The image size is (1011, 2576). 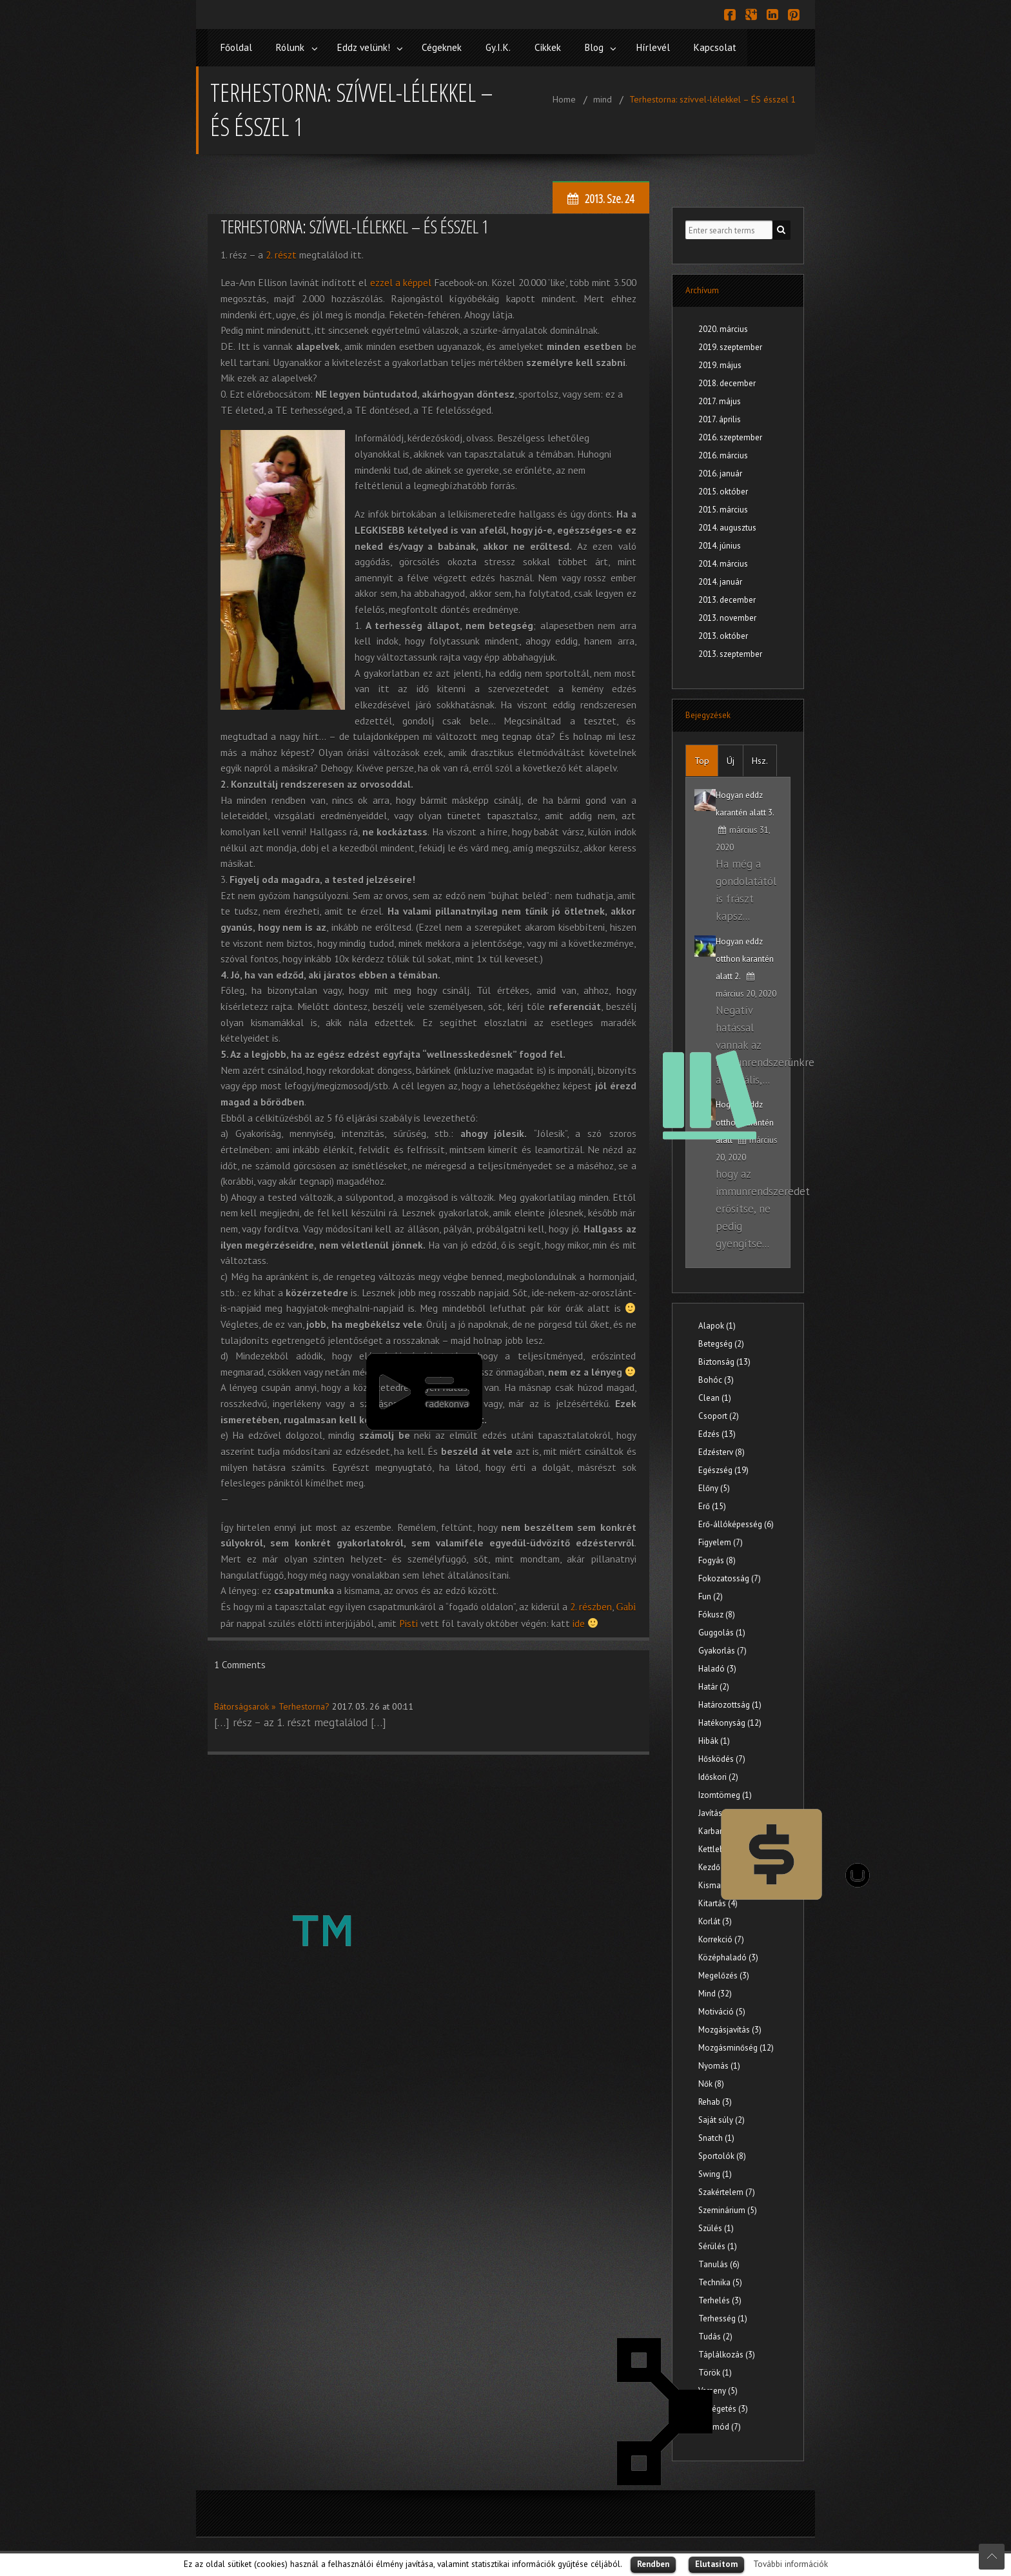 I want to click on umbraco CMS logo, so click(x=858, y=1875).